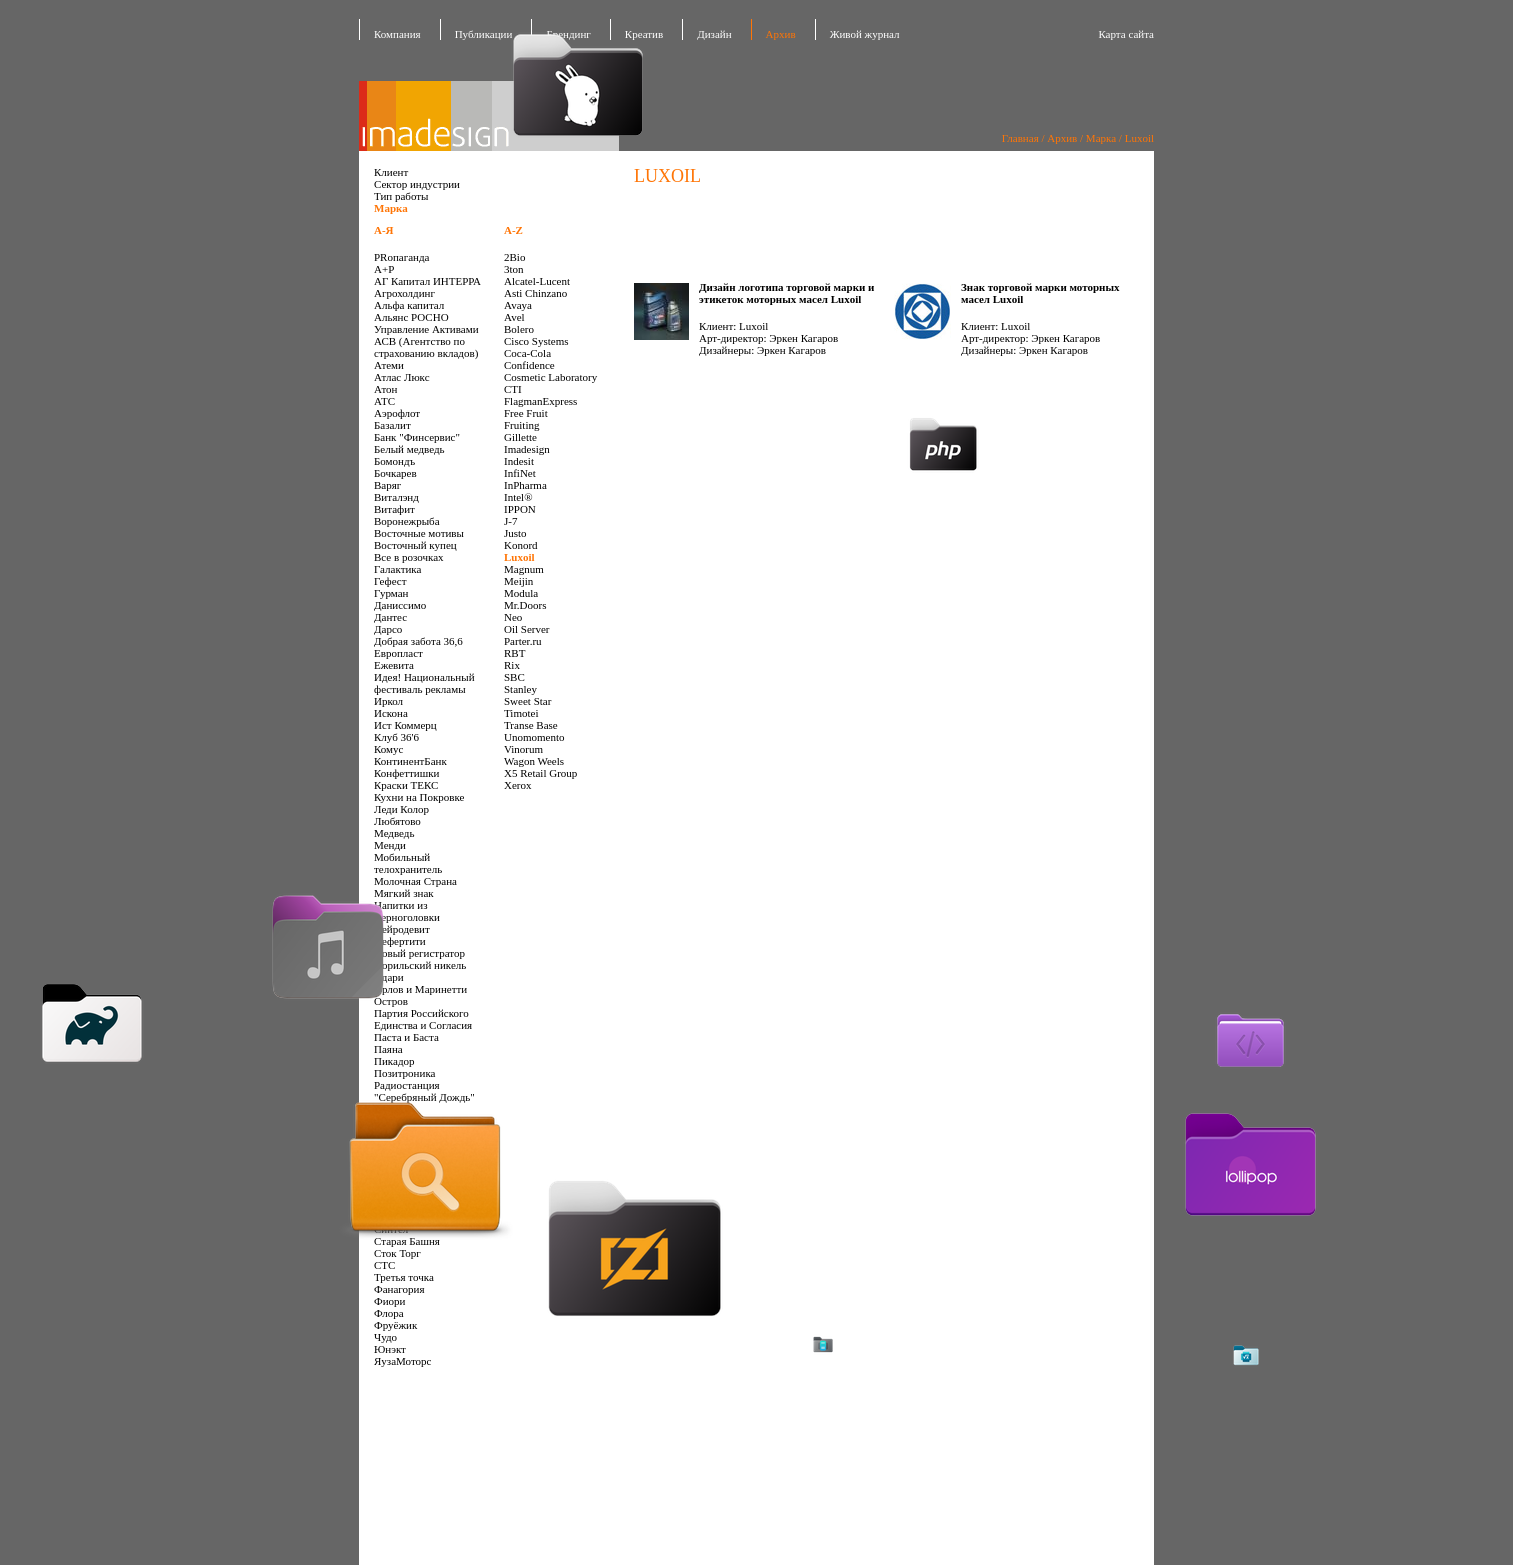  I want to click on folder containing Plan 9 operating system files, so click(577, 88).